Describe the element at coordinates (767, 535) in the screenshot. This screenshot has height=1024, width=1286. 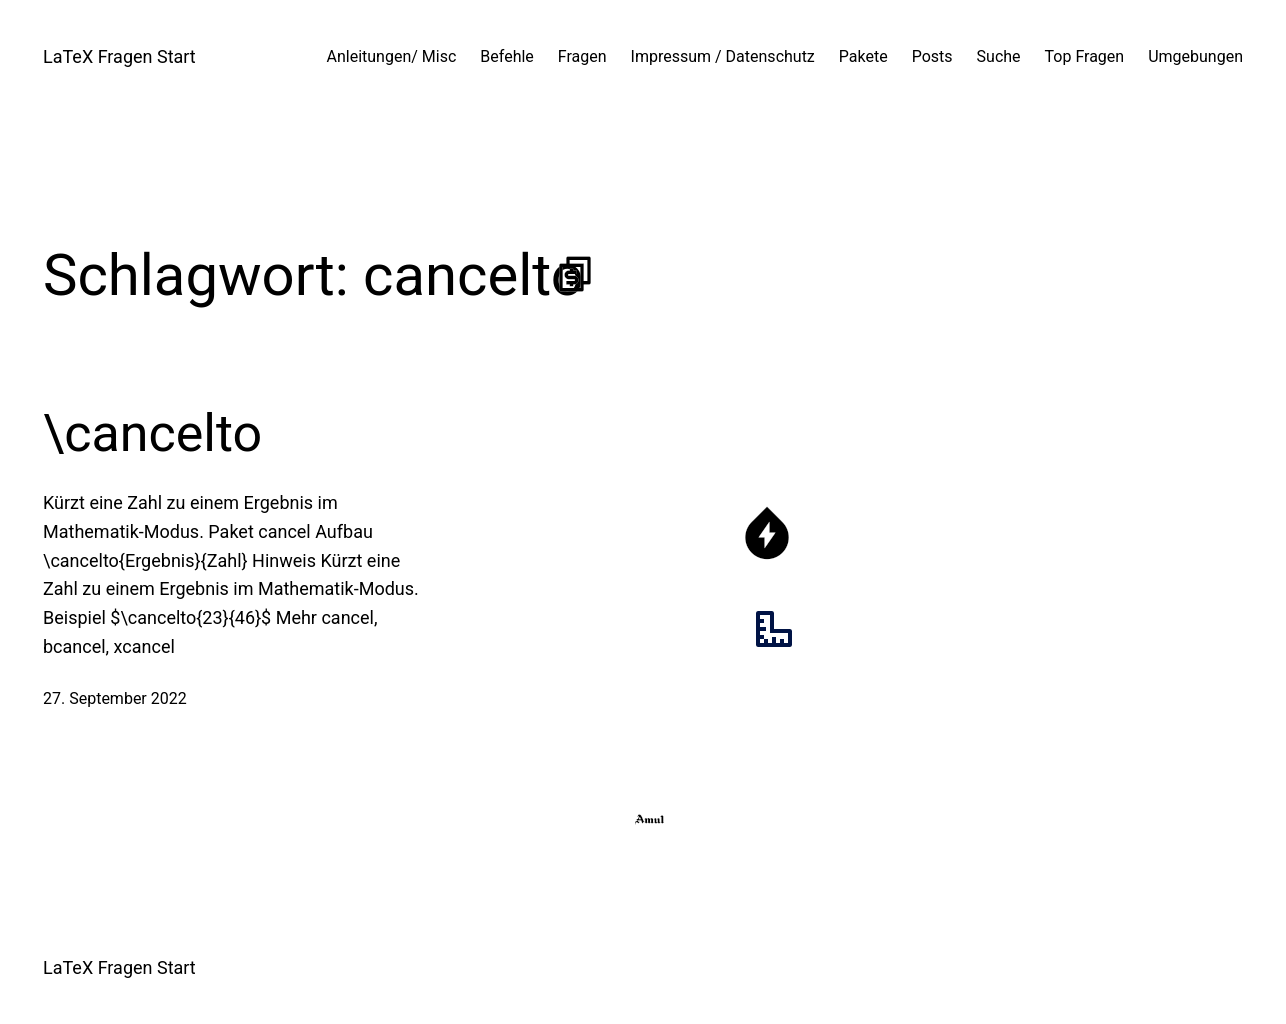
I see `hydroelectric power or water energy indicator` at that location.